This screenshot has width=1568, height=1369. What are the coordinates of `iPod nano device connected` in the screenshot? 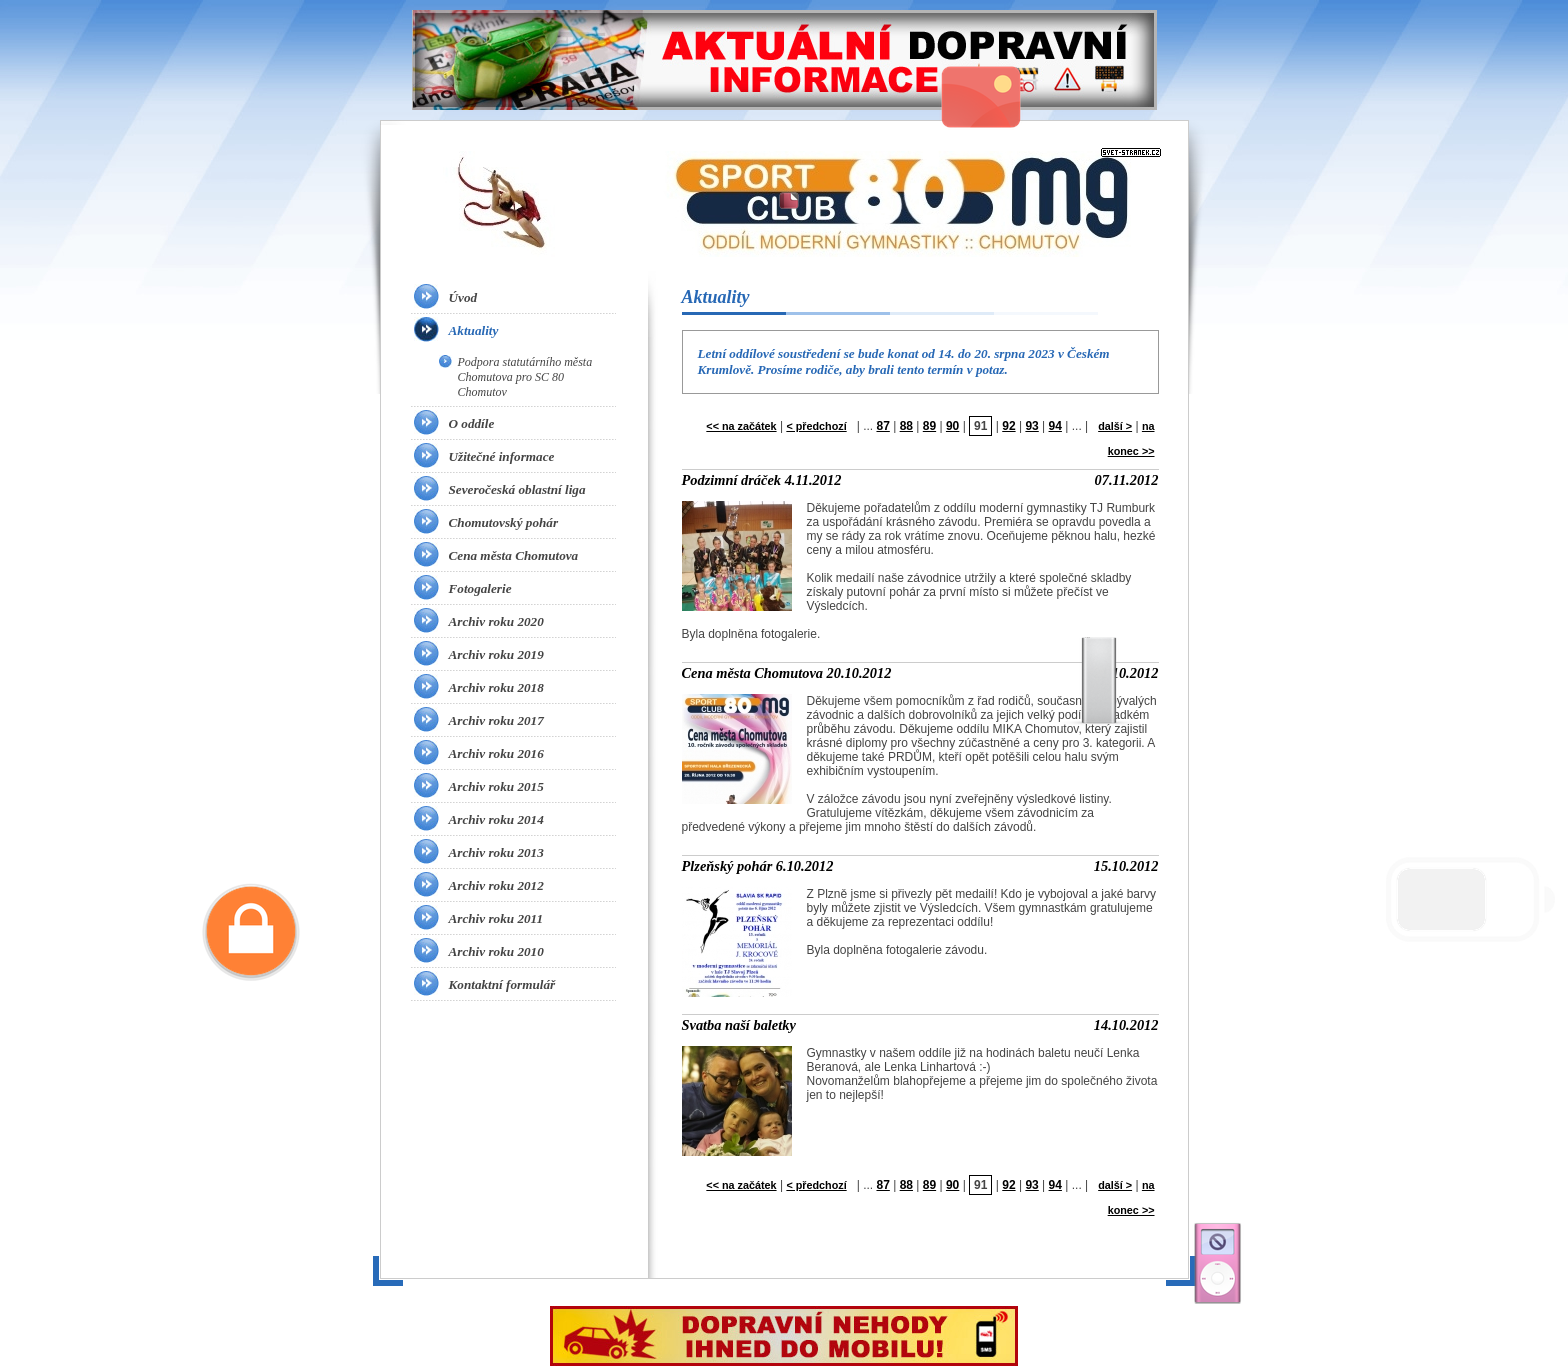 It's located at (1099, 682).